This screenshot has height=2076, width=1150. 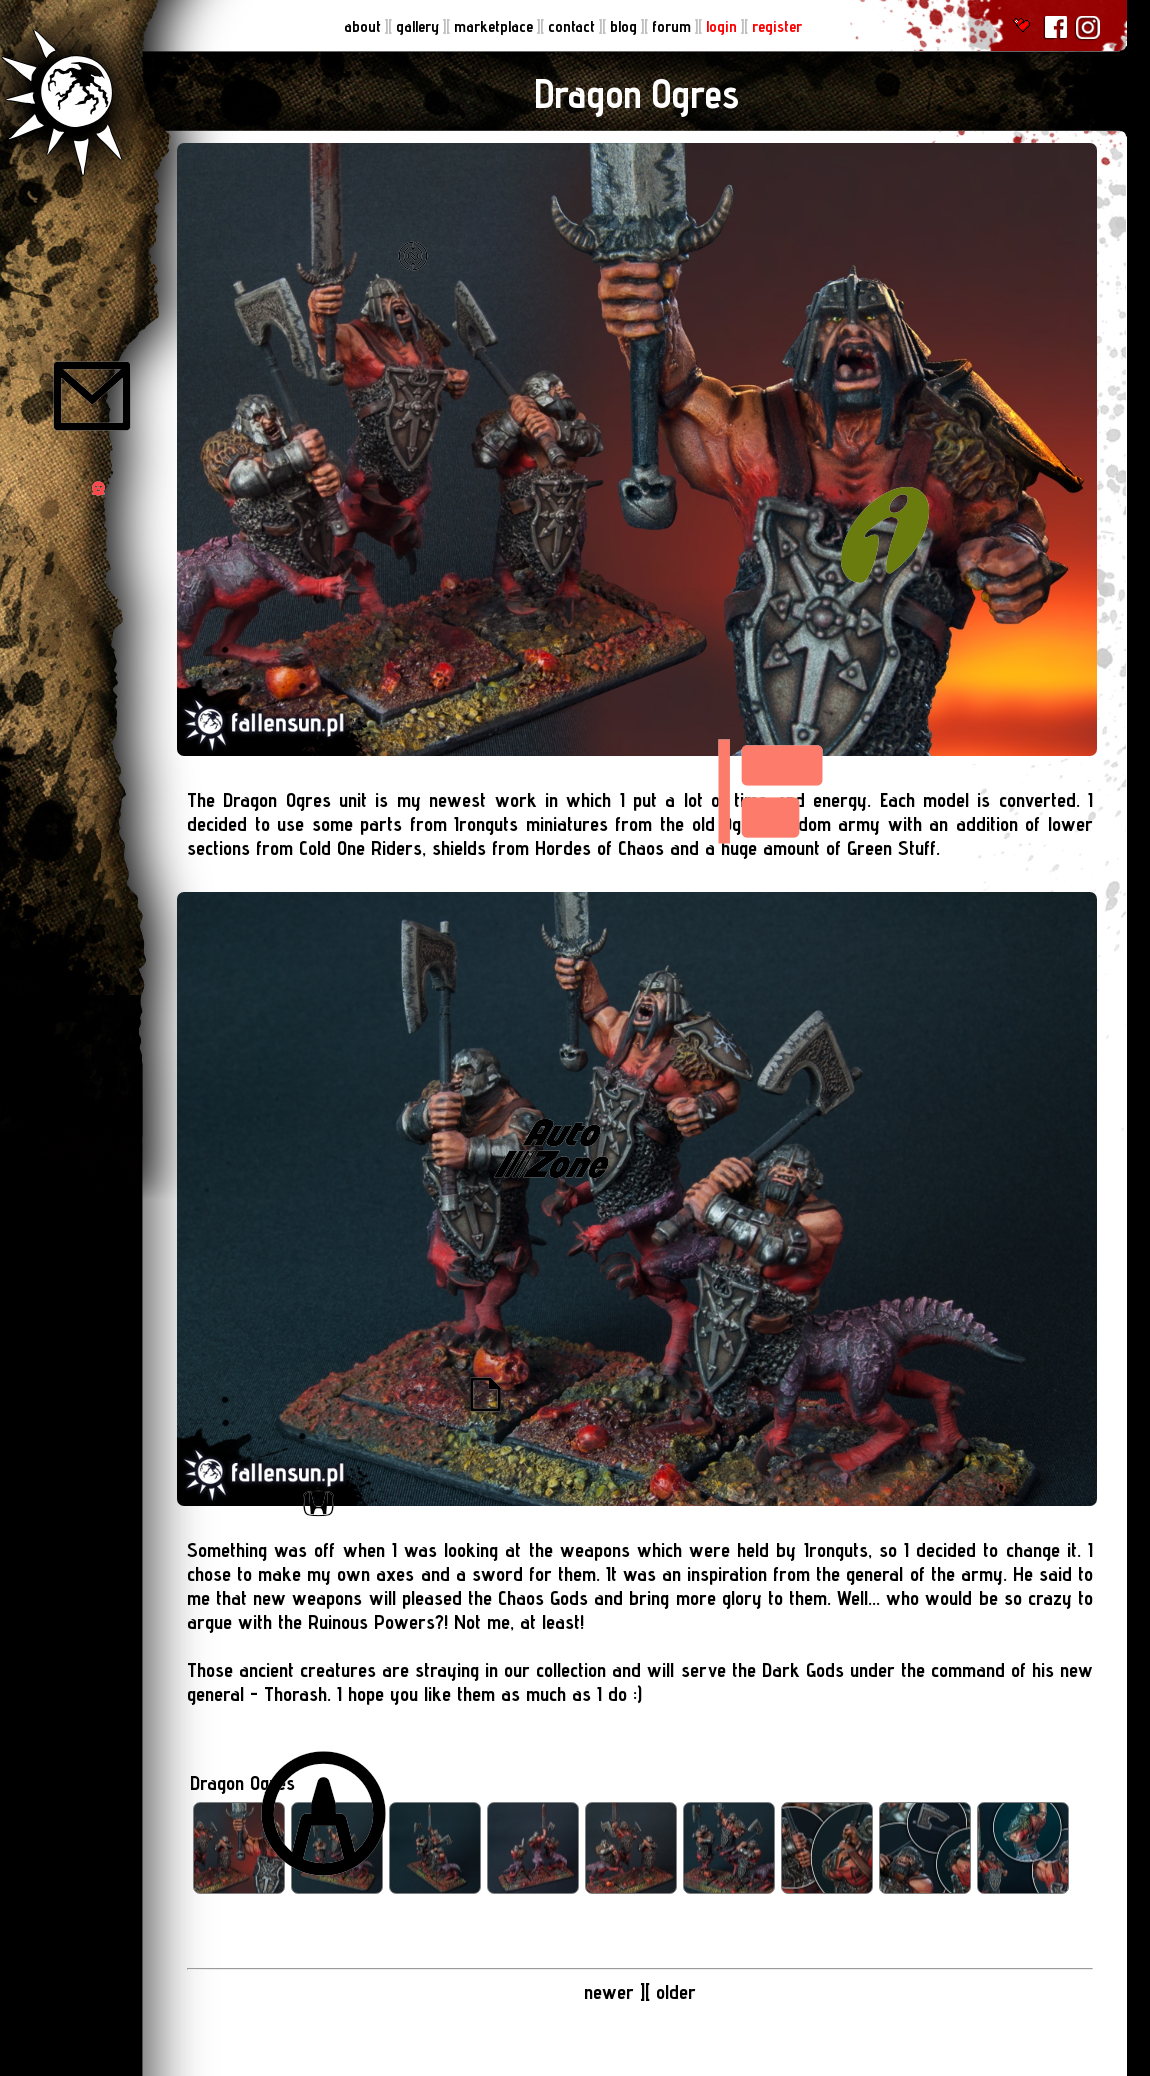 I want to click on align selected items to the left edge, so click(x=770, y=791).